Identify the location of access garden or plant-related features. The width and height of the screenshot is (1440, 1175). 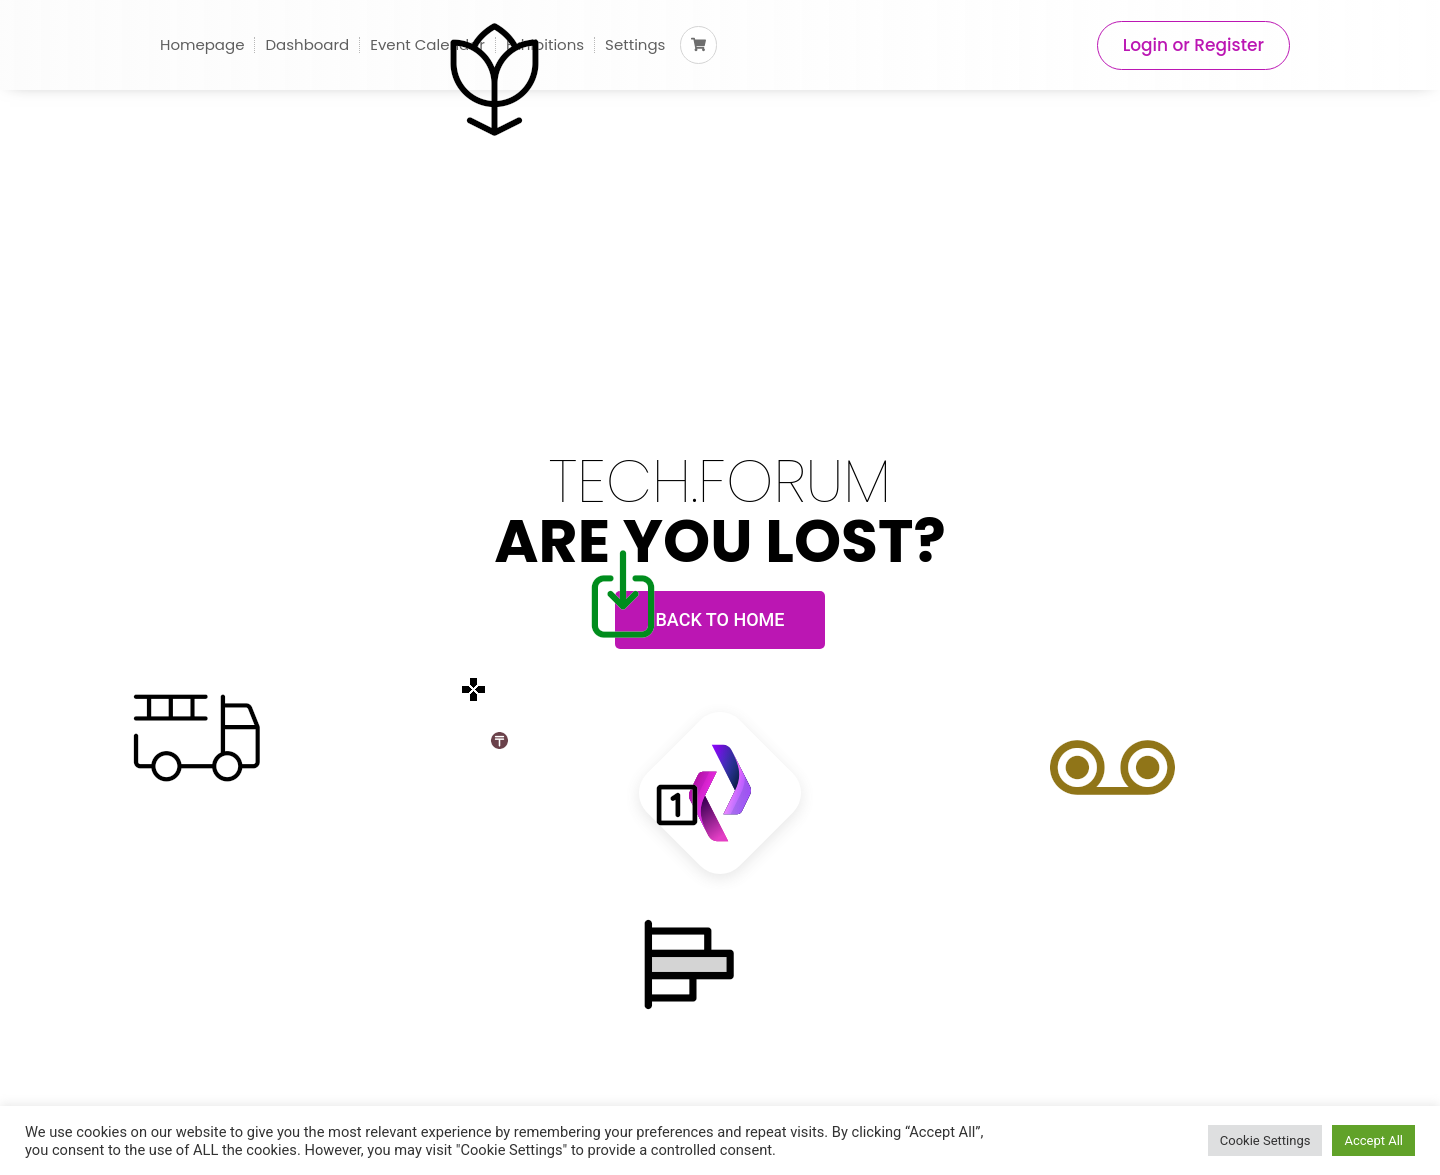
(494, 79).